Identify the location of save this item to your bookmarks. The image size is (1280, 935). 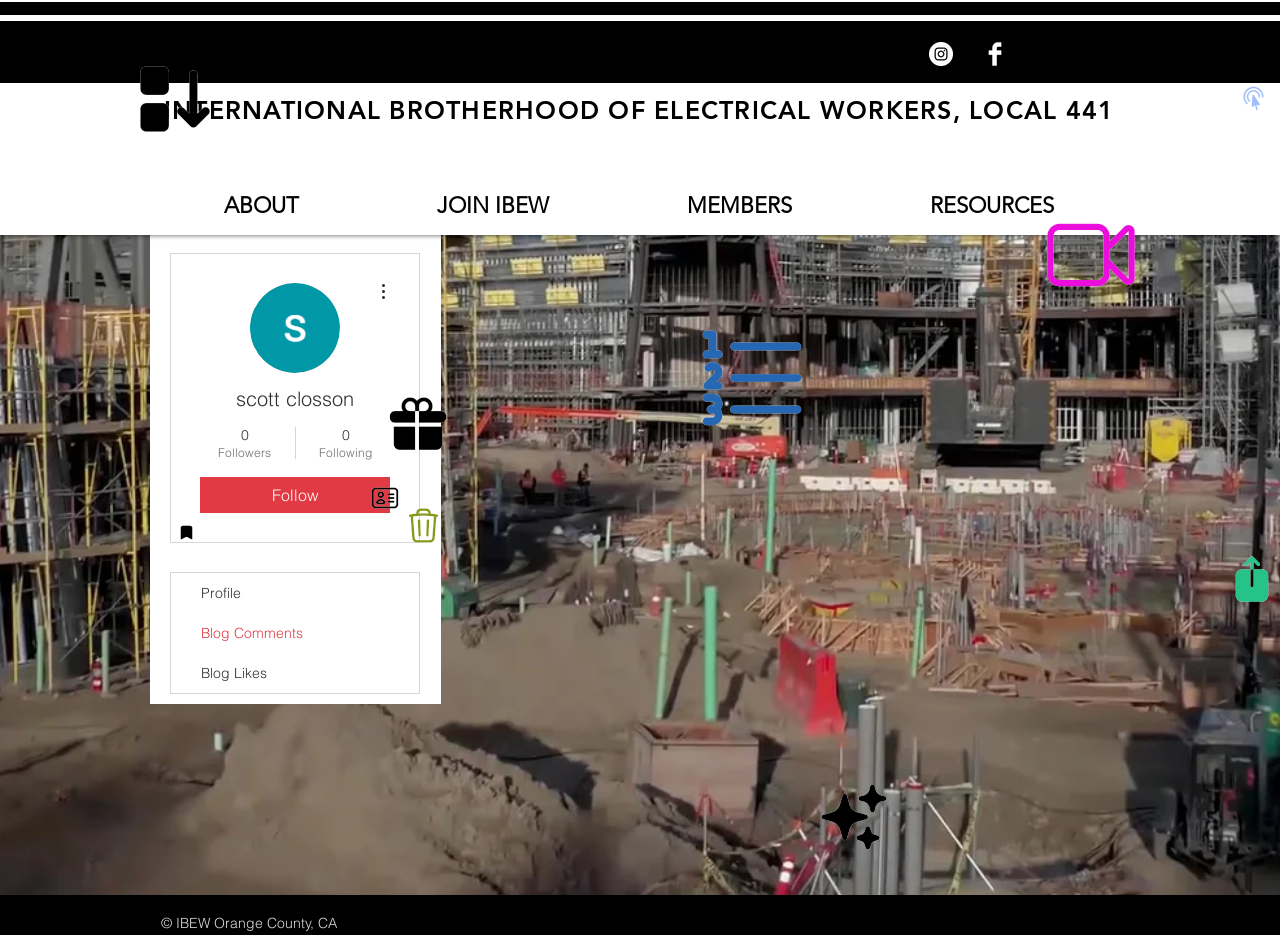
(186, 532).